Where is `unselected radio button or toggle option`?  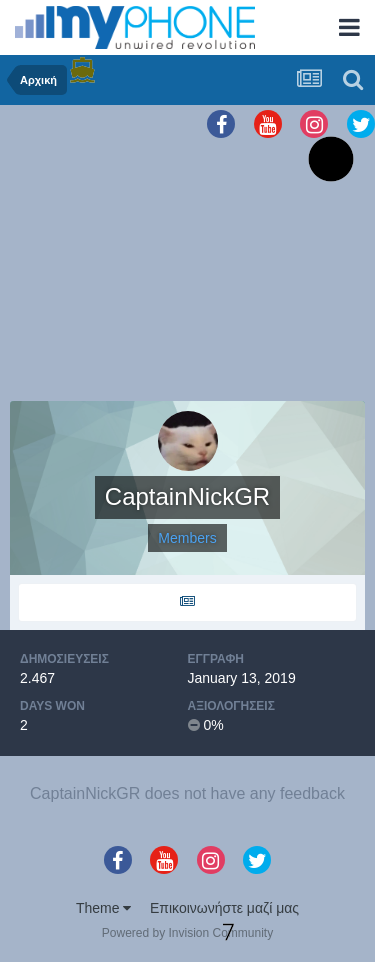 unselected radio button or toggle option is located at coordinates (331, 159).